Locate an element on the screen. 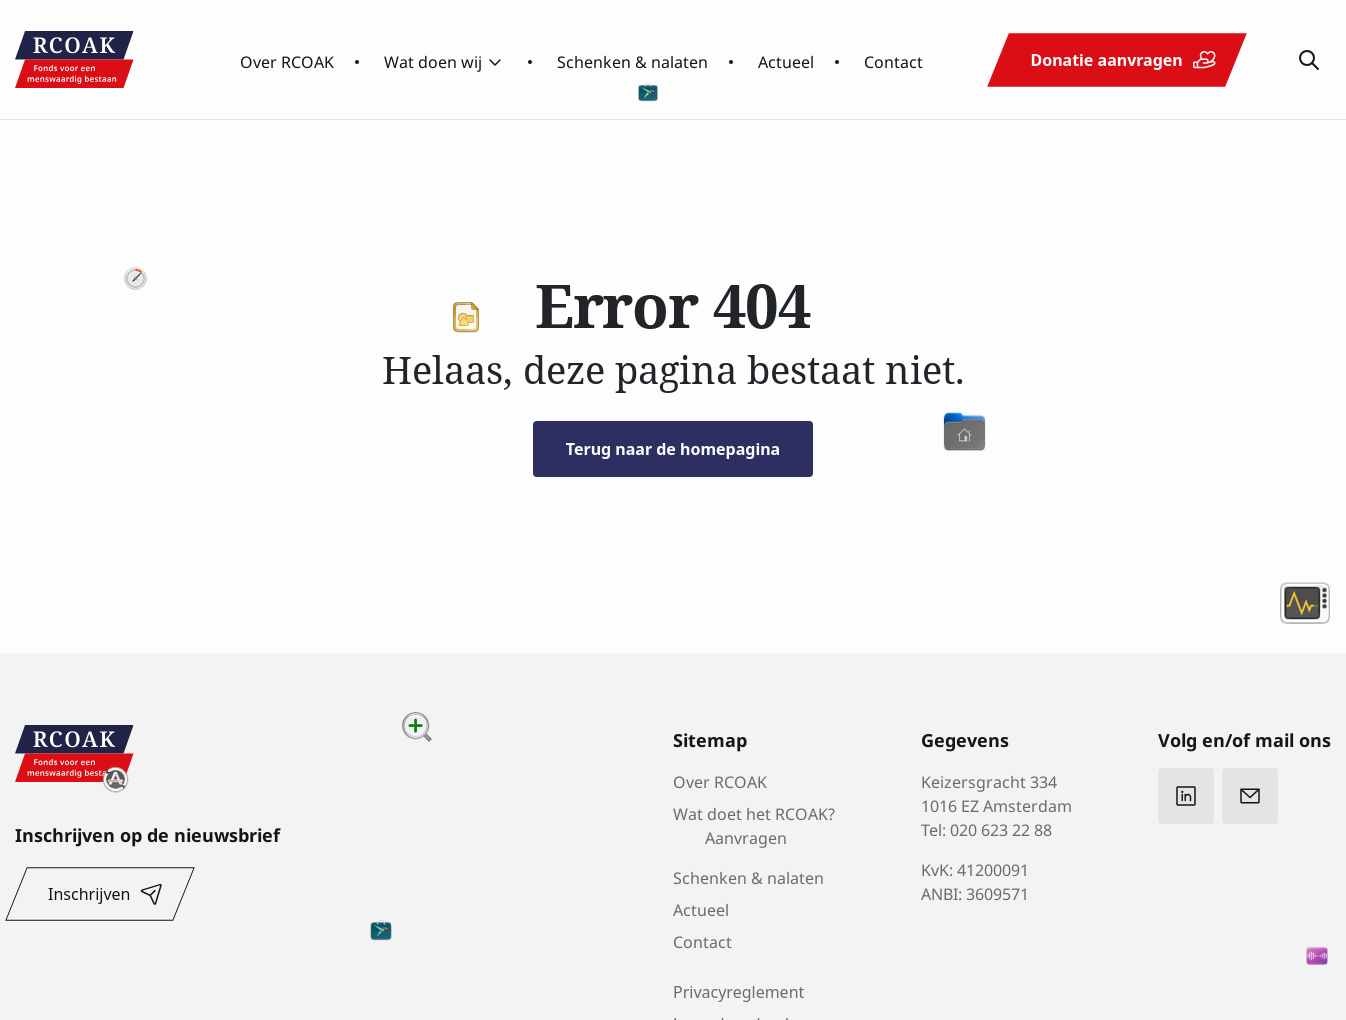 Image resolution: width=1346 pixels, height=1020 pixels. open sysprof system profiler application is located at coordinates (135, 278).